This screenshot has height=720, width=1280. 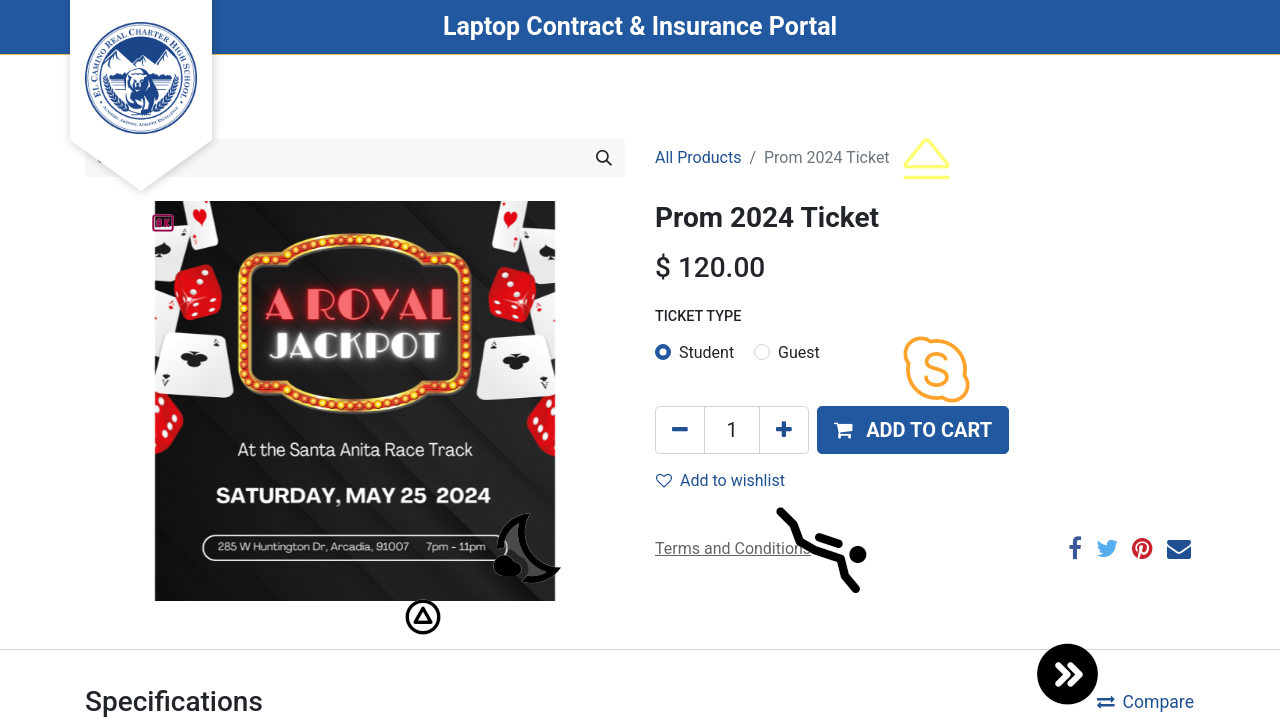 What do you see at coordinates (926, 161) in the screenshot?
I see `eject media or disc` at bounding box center [926, 161].